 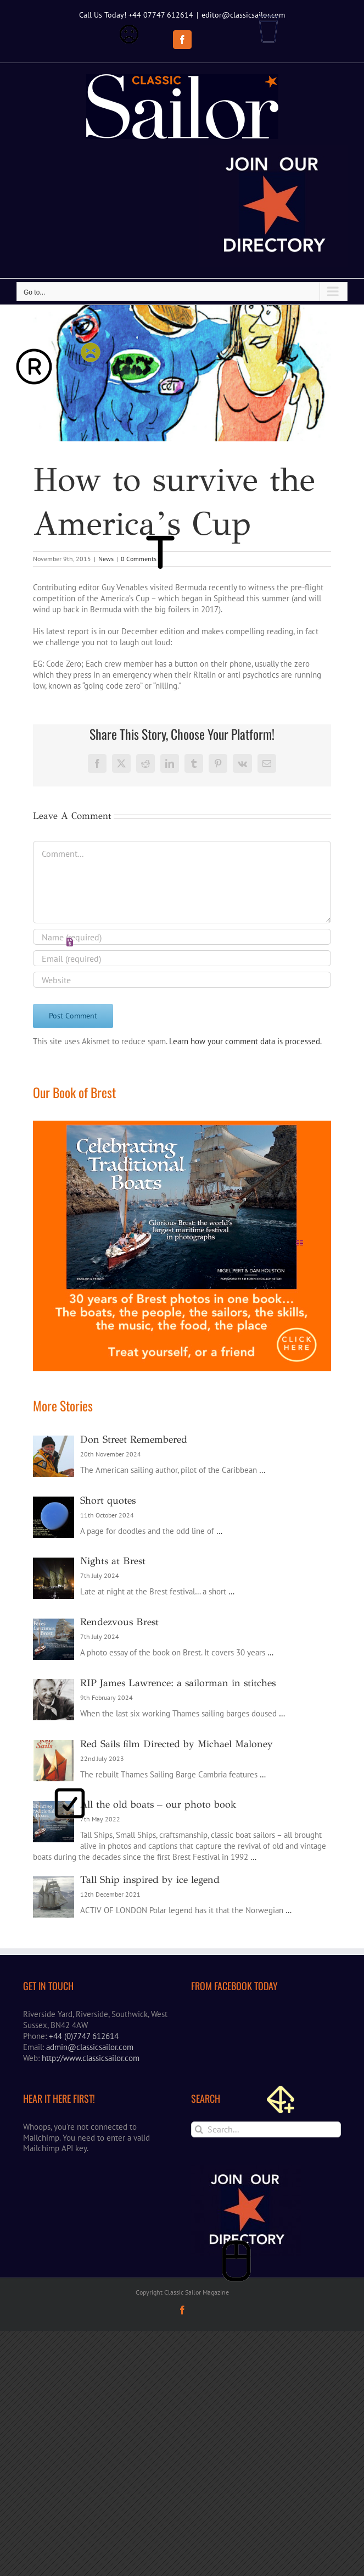 I want to click on switch to multi-column text layout, so click(x=299, y=1243).